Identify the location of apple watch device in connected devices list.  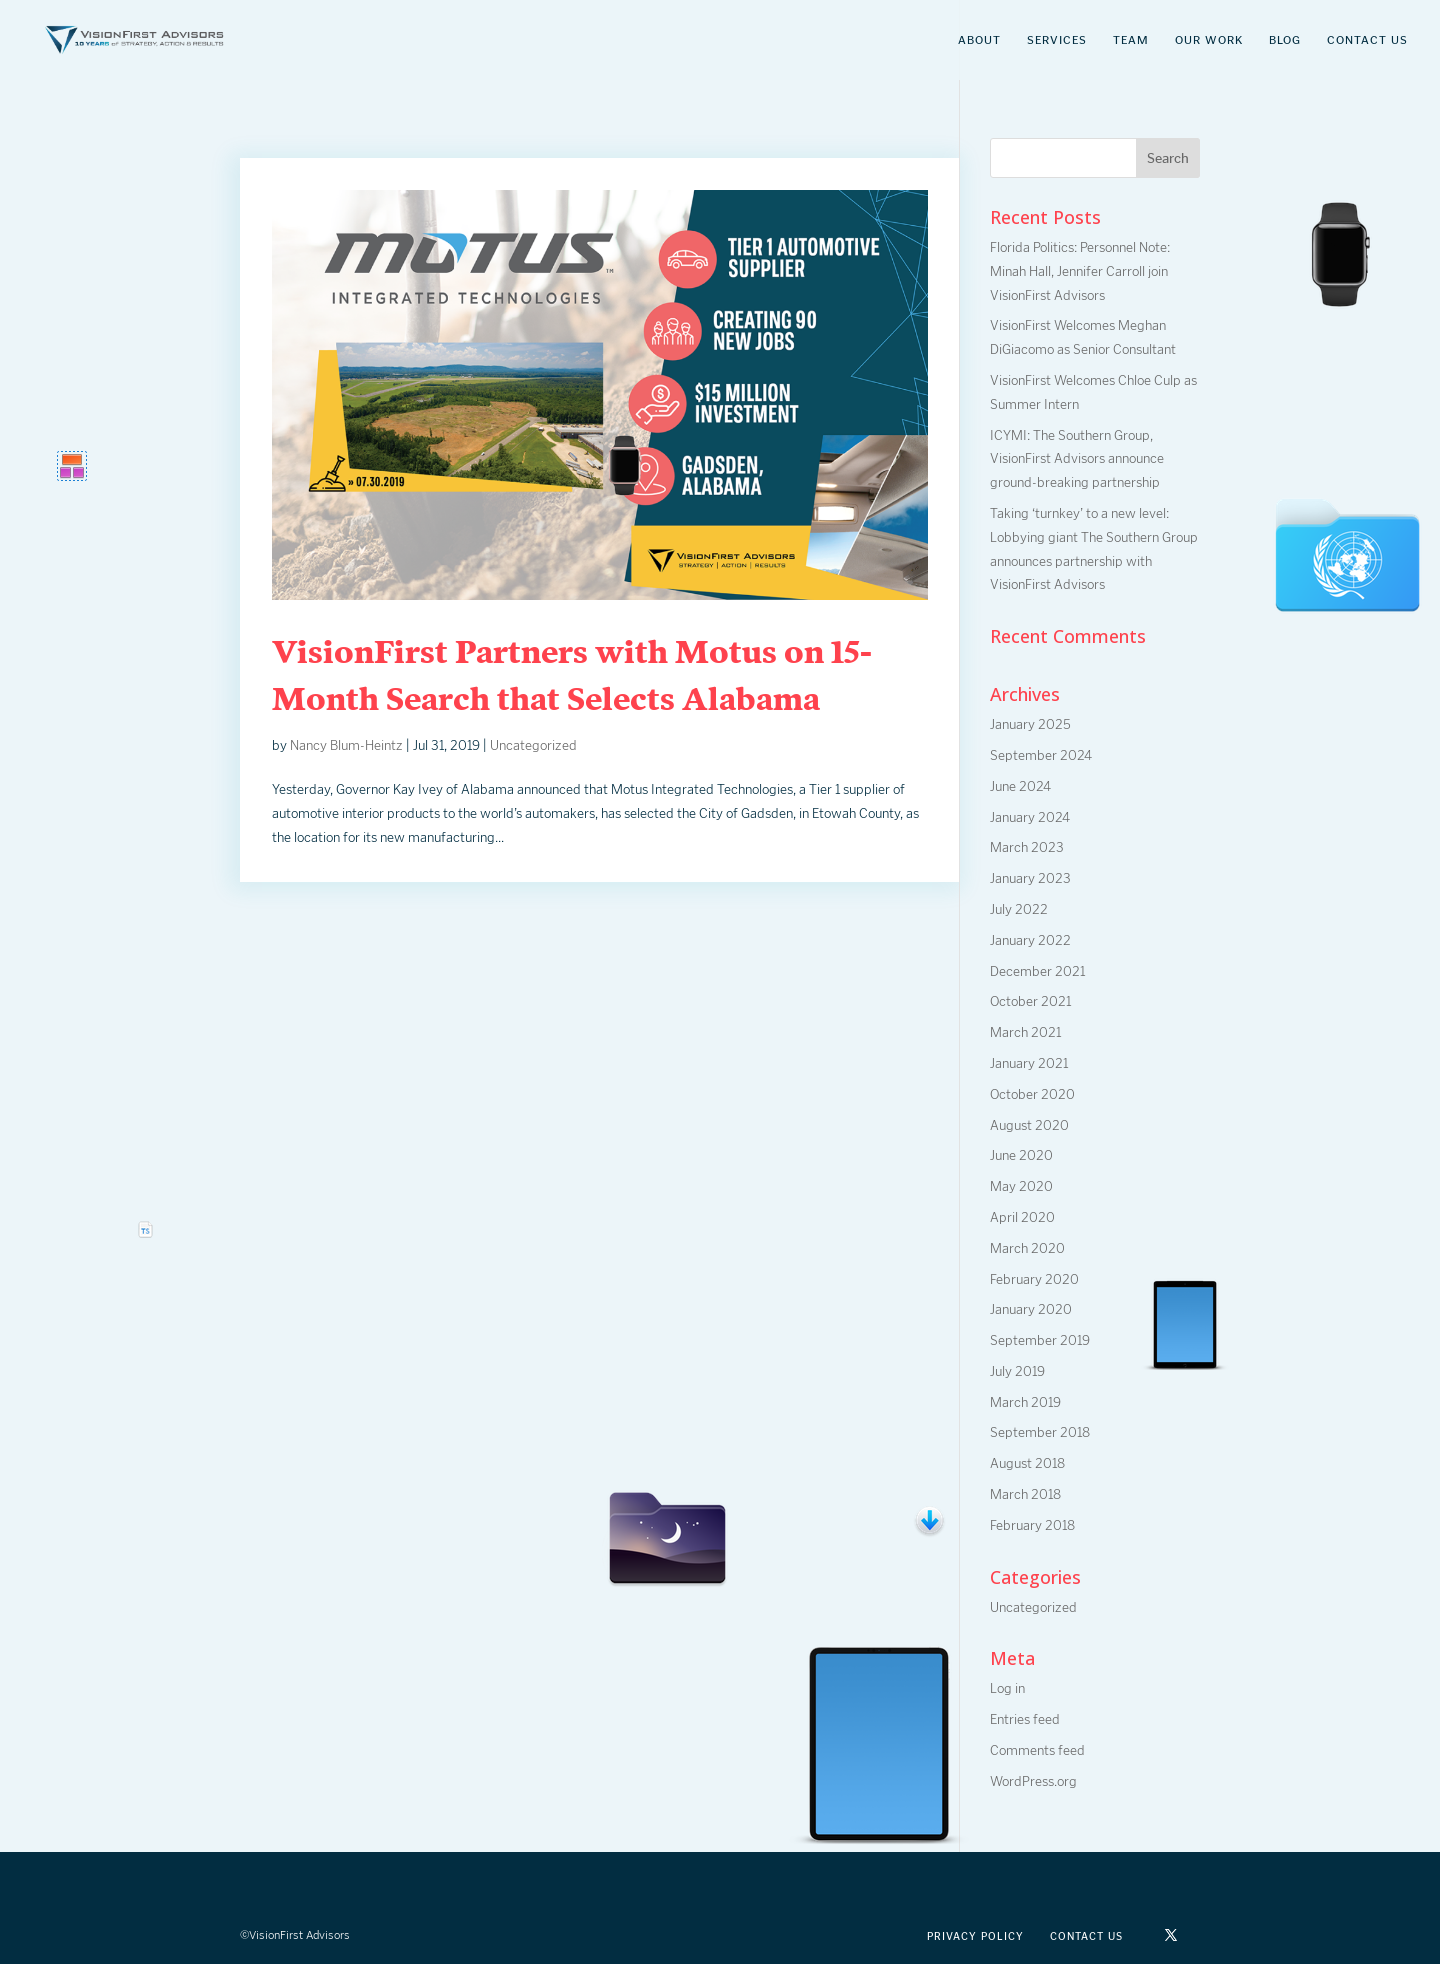
(624, 465).